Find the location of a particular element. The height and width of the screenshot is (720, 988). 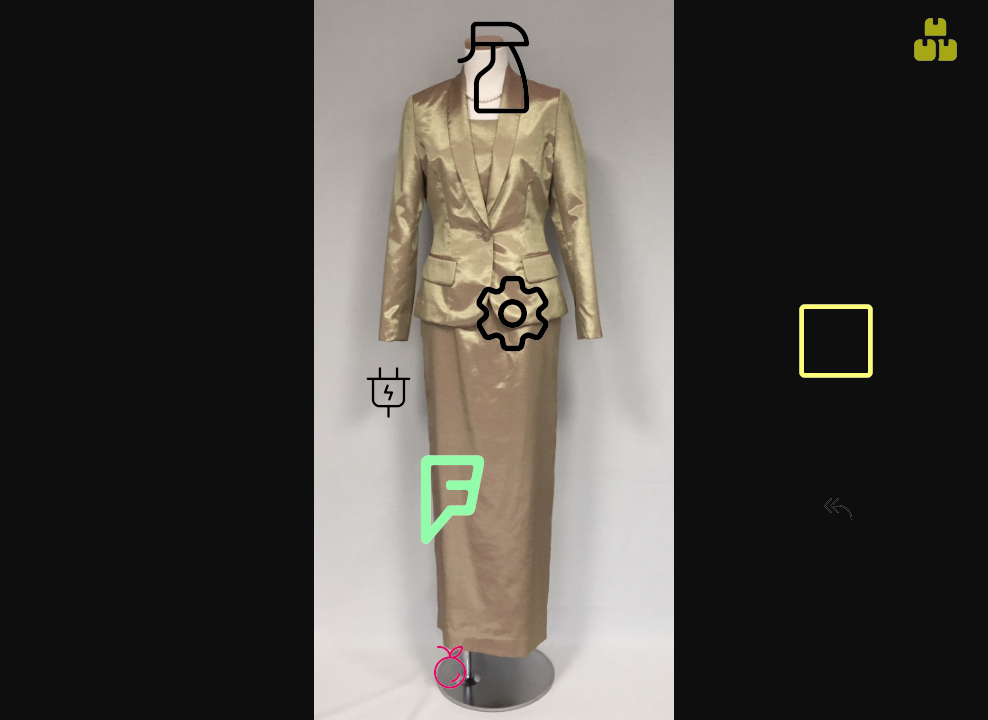

view inventory or packages is located at coordinates (935, 39).